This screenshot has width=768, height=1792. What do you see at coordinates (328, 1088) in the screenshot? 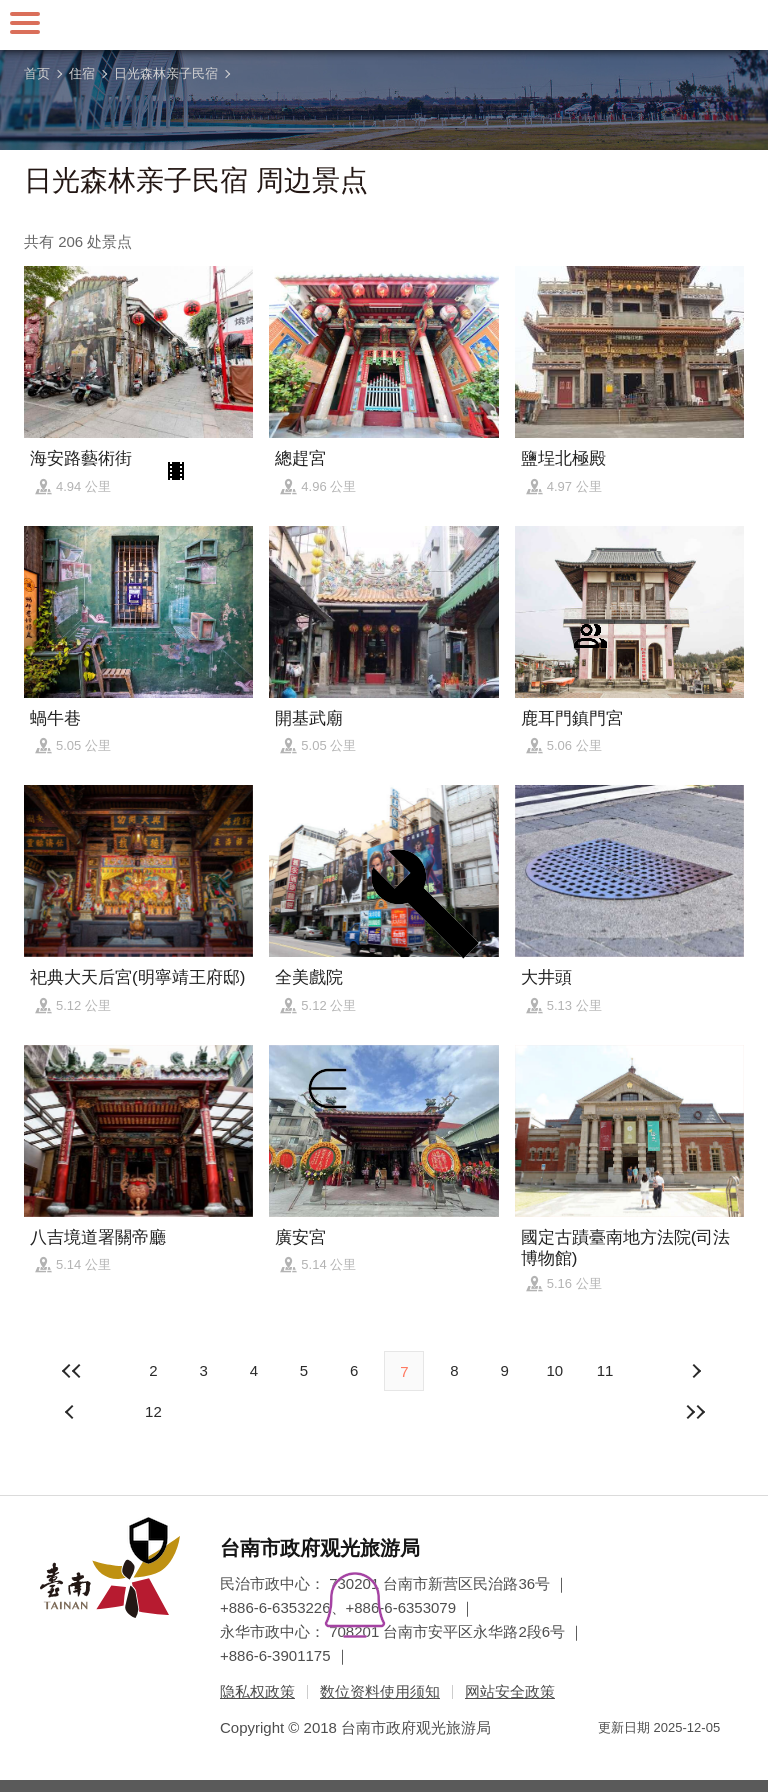
I see `indicates set membership in mathematical notation` at bounding box center [328, 1088].